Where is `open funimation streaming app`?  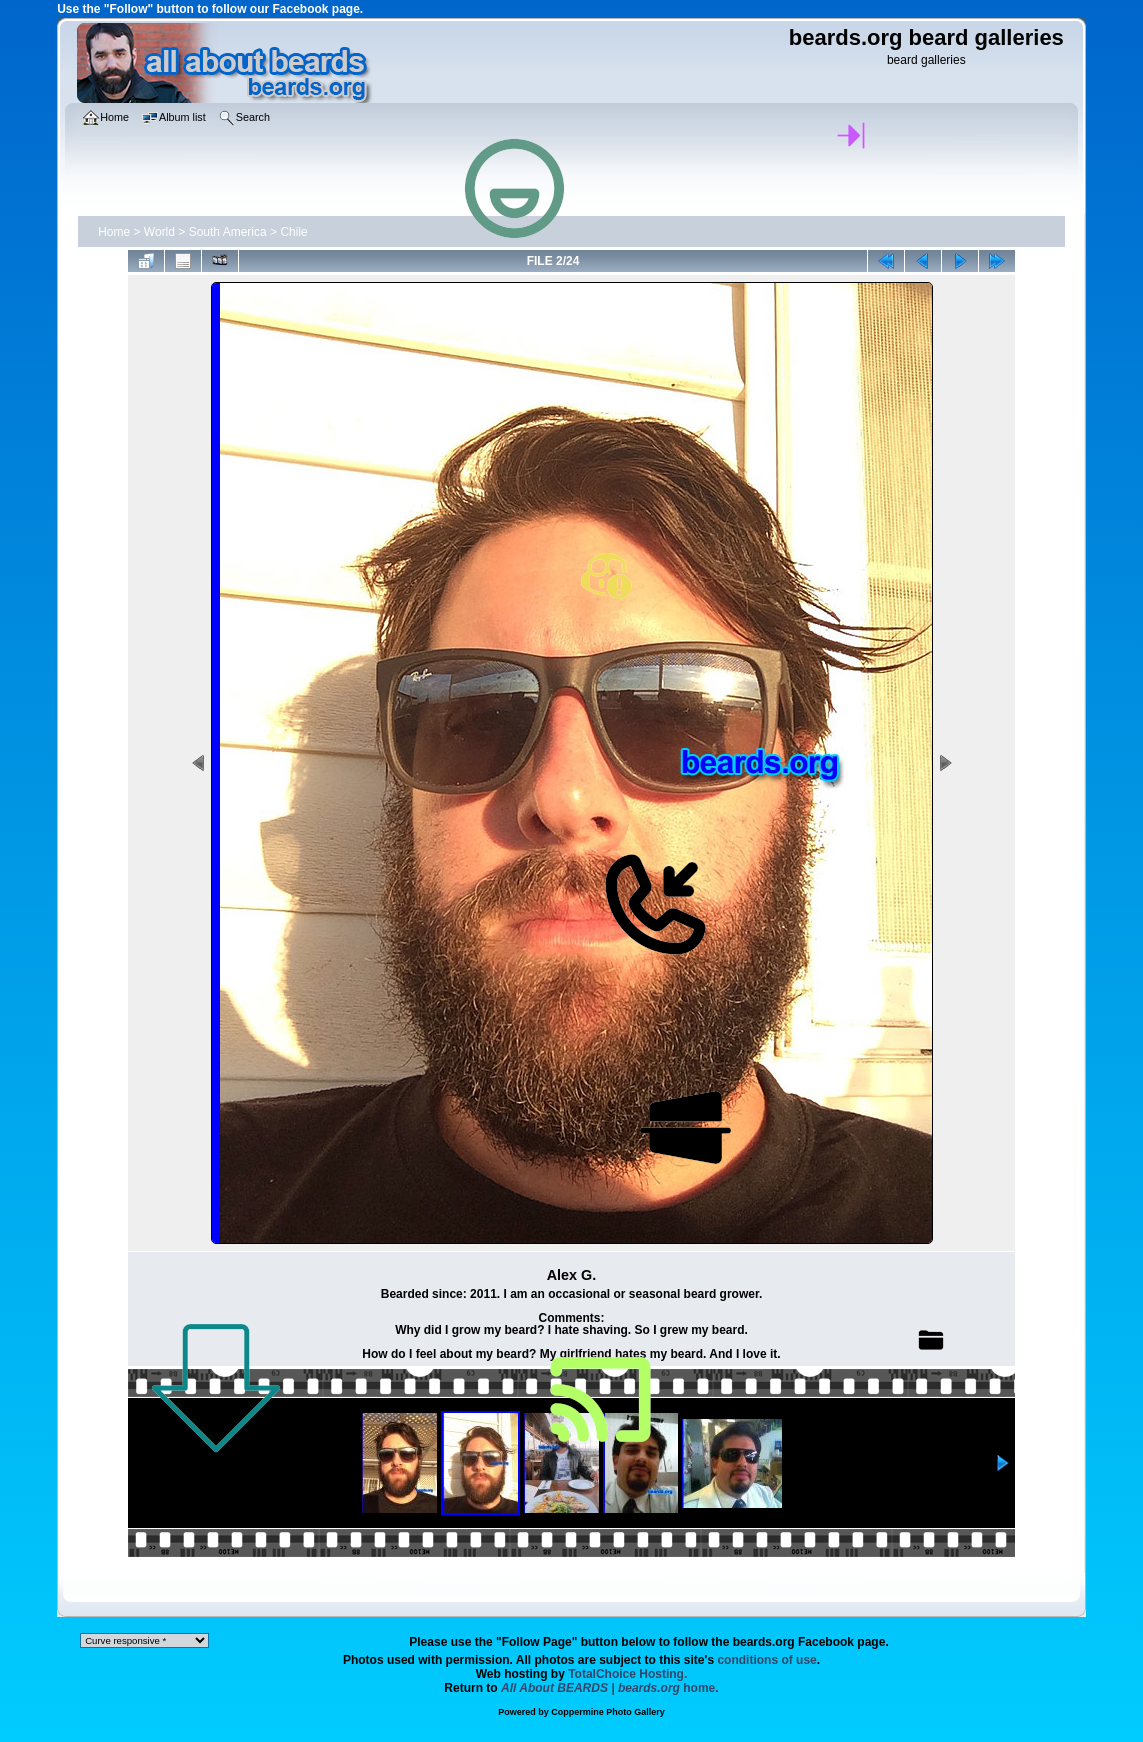 open funimation streaming app is located at coordinates (514, 188).